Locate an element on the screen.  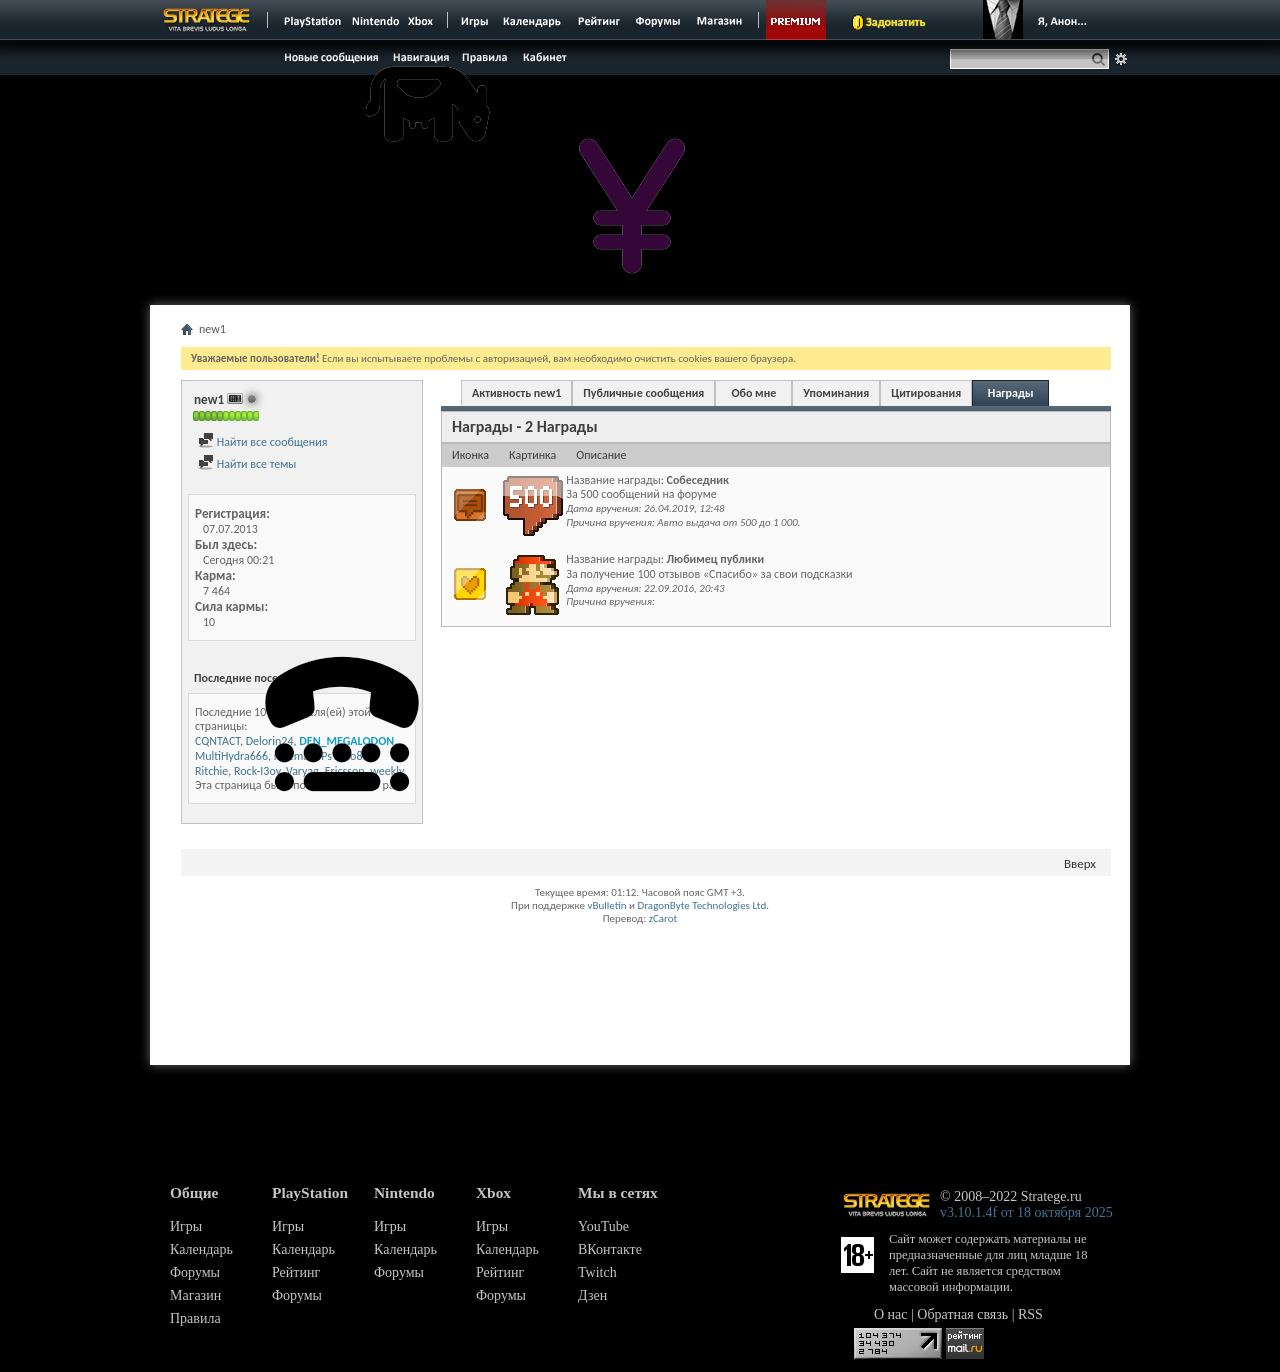
indicates dairy or farm-related content is located at coordinates (428, 104).